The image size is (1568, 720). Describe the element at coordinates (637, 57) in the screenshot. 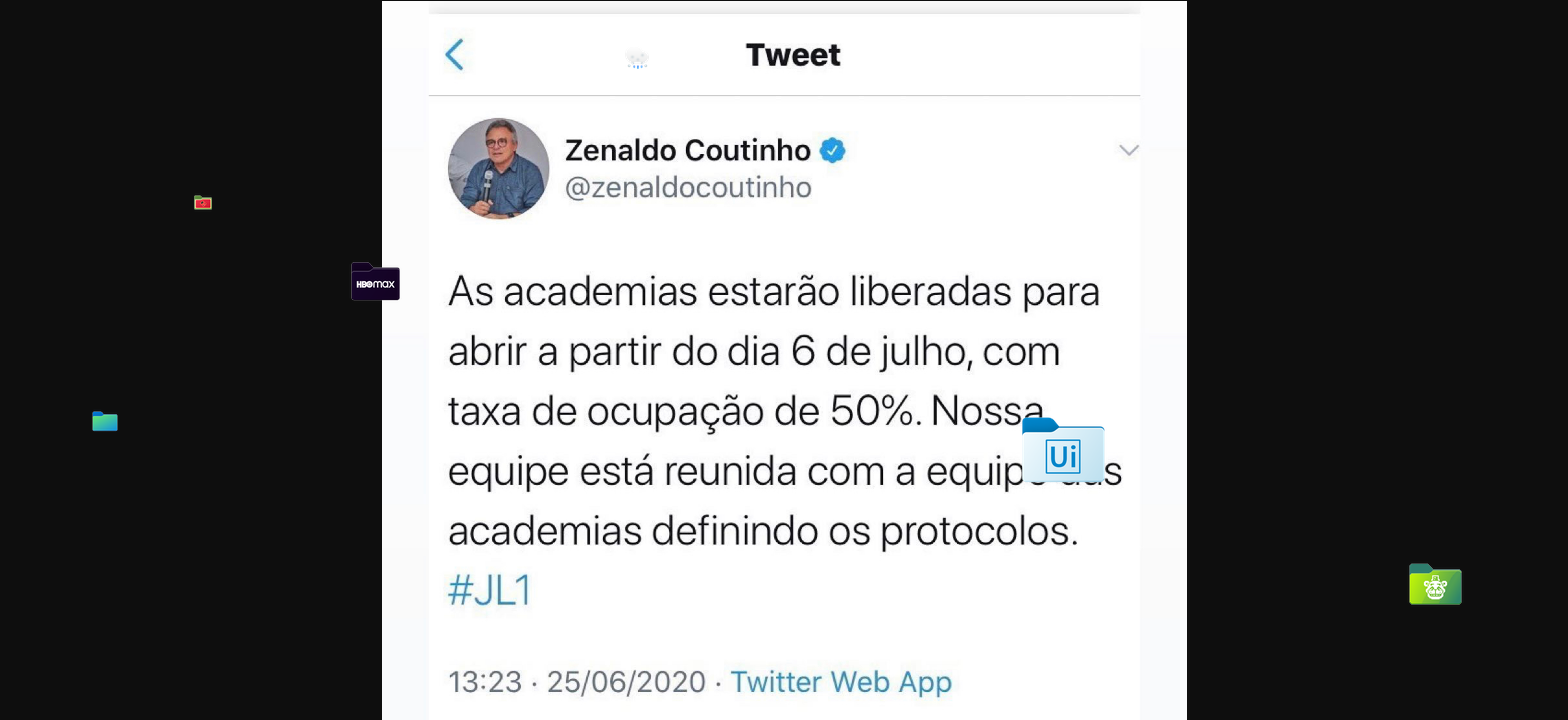

I see `indicates mixed precipitation weather conditions` at that location.